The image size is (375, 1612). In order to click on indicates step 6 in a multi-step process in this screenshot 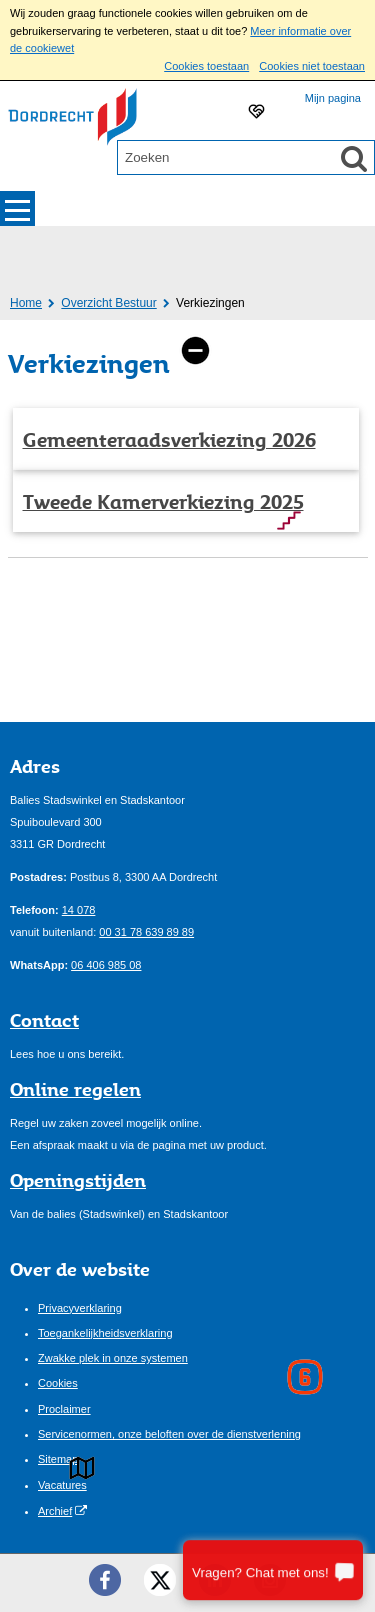, I will do `click(305, 1377)`.